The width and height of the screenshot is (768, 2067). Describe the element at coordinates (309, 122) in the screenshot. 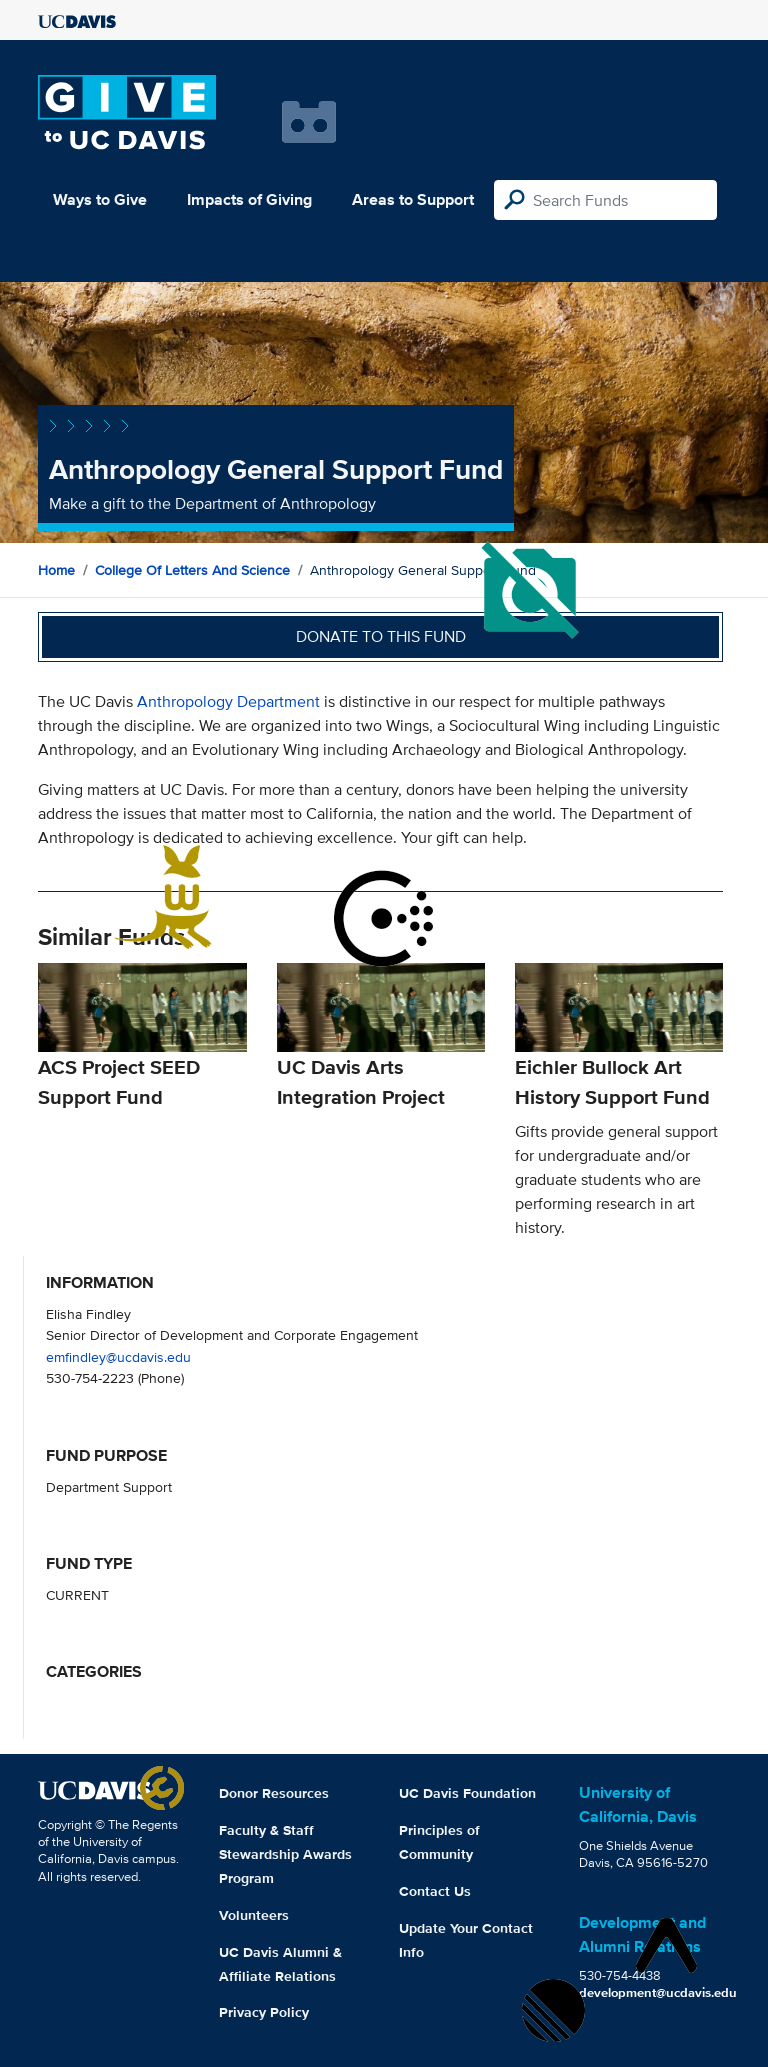

I see `simplybuilt brand logo` at that location.